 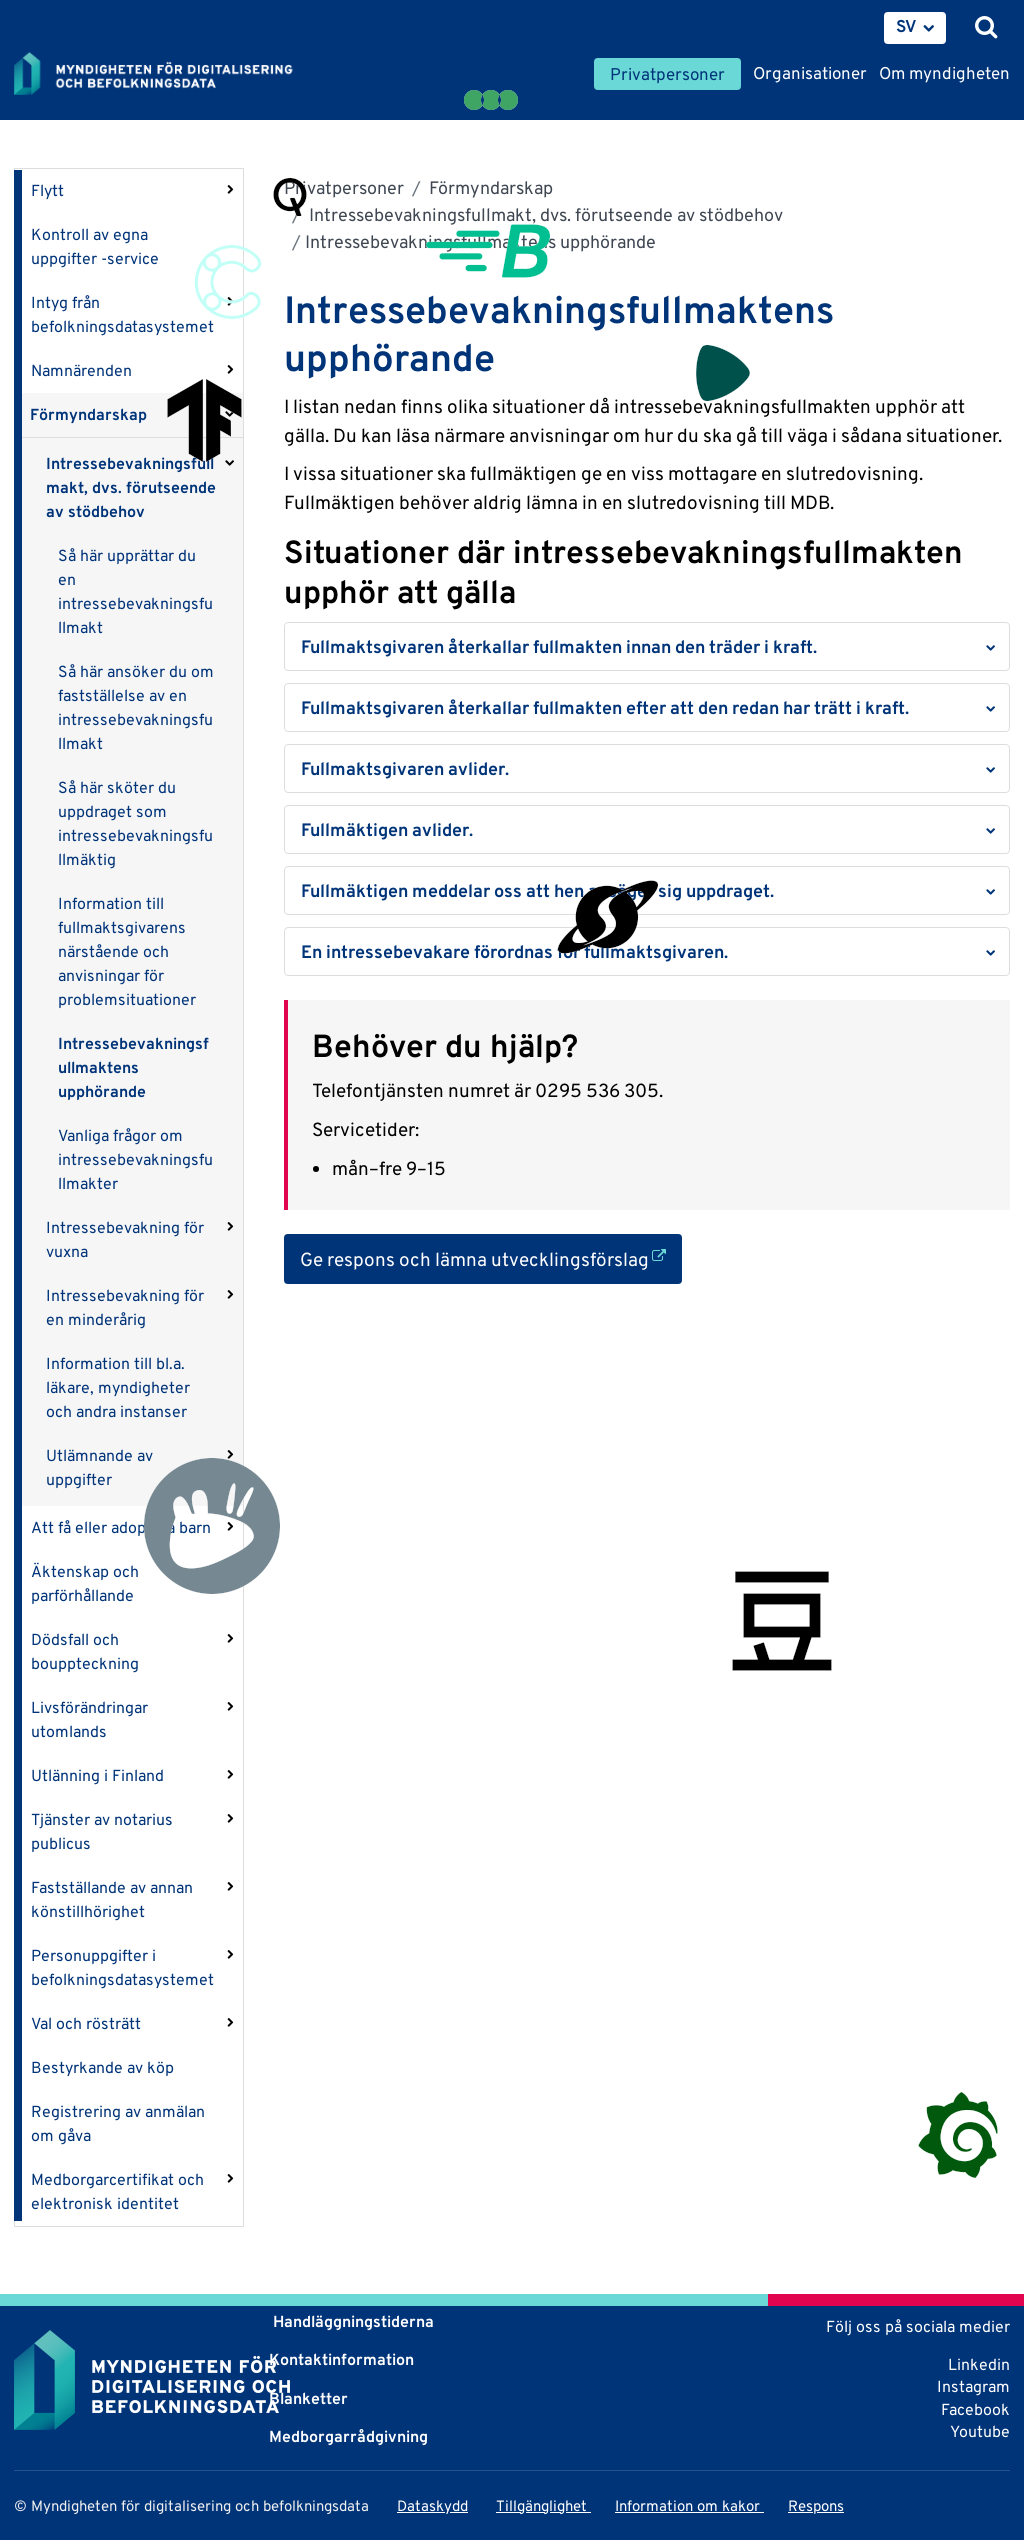 I want to click on open the Letterboxd app, so click(x=491, y=100).